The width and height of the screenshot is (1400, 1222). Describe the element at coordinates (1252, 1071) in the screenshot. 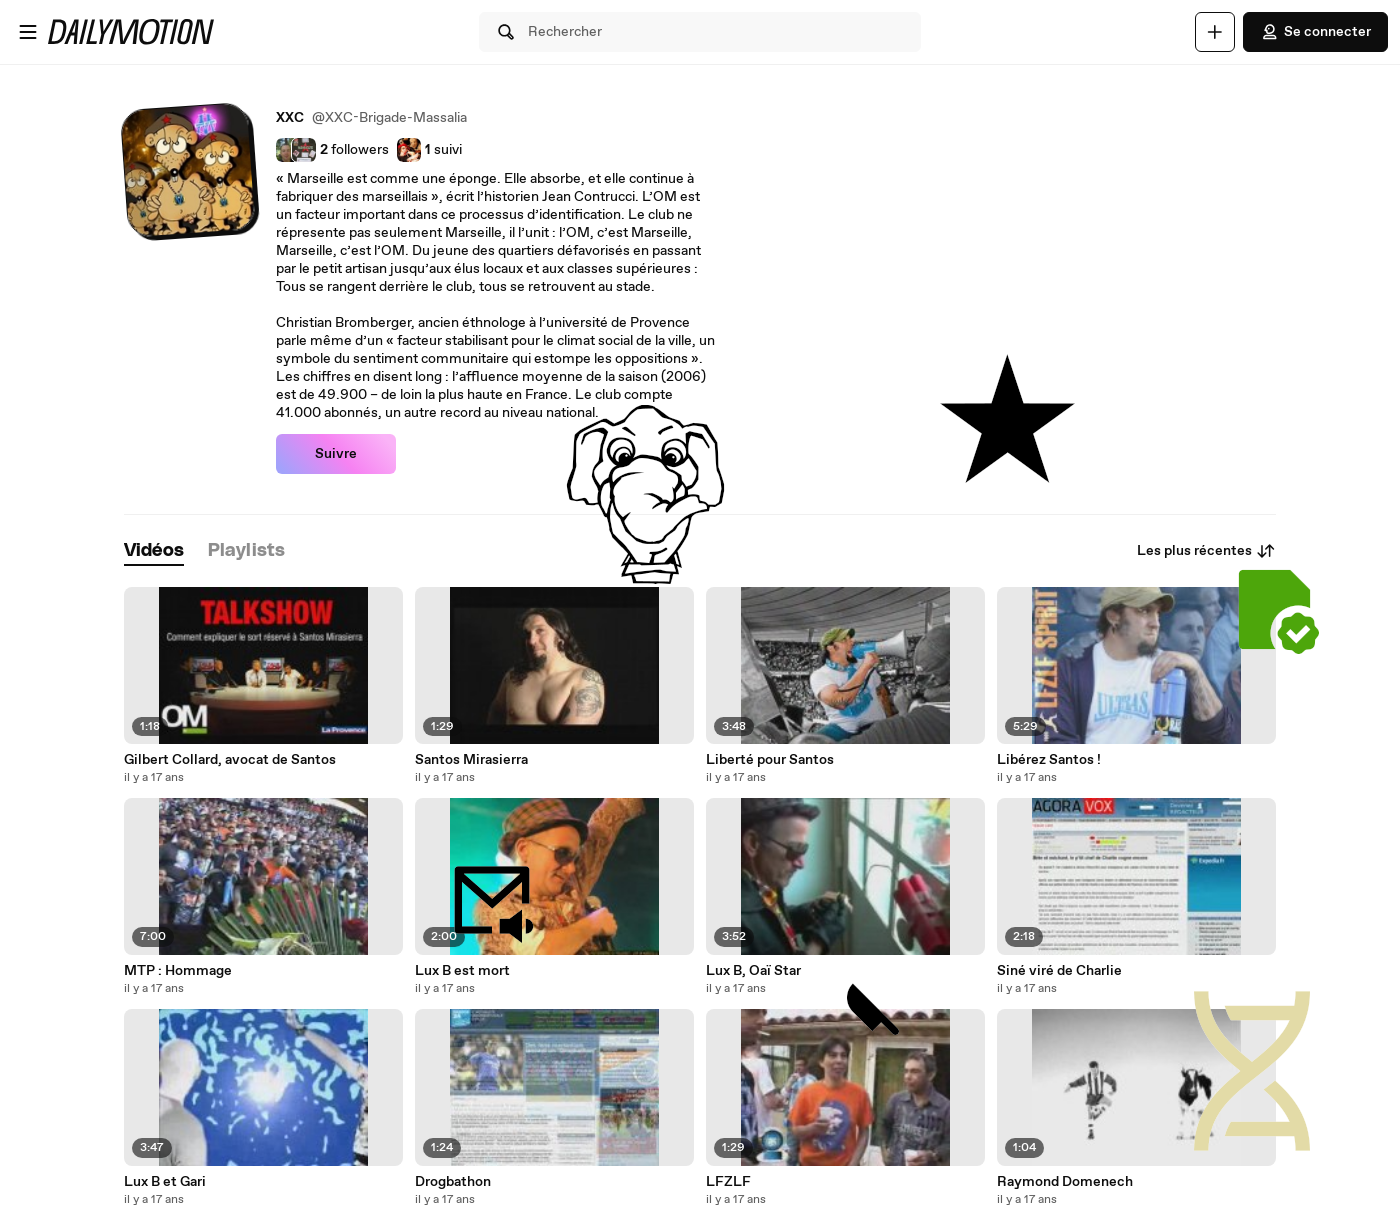

I see `access genetics or DNA-related information` at that location.